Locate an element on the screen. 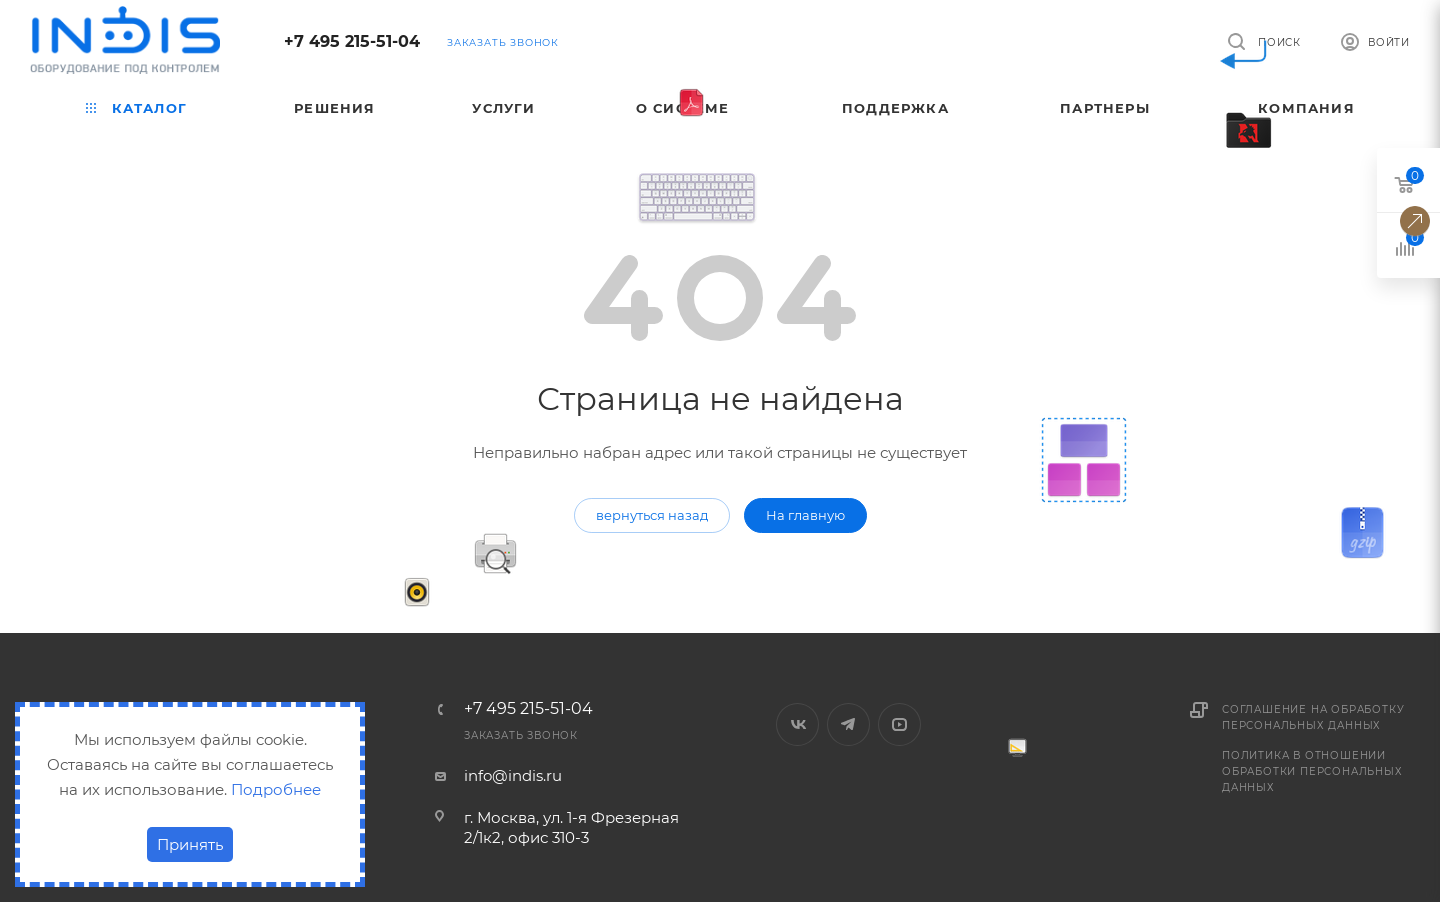  connect a bluetooth keyboard is located at coordinates (697, 197).